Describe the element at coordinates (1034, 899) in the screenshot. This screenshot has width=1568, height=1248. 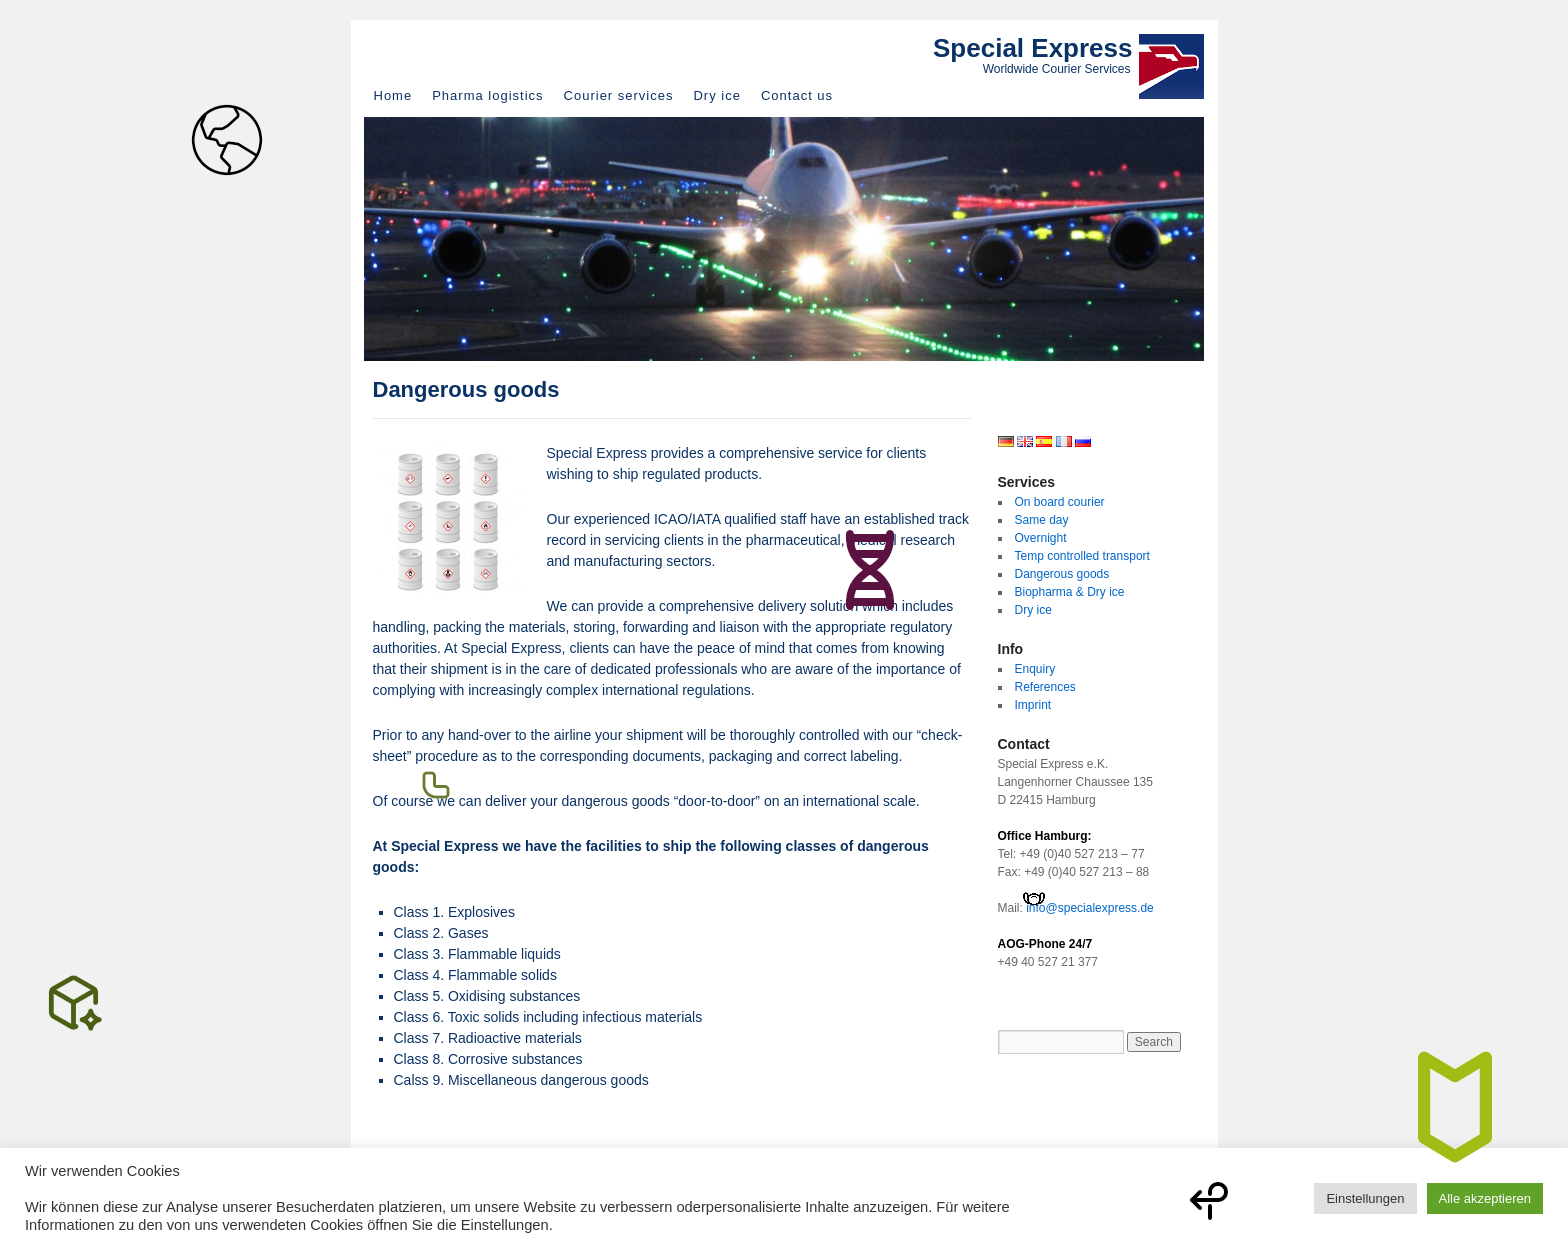
I see `indicates face mask required` at that location.